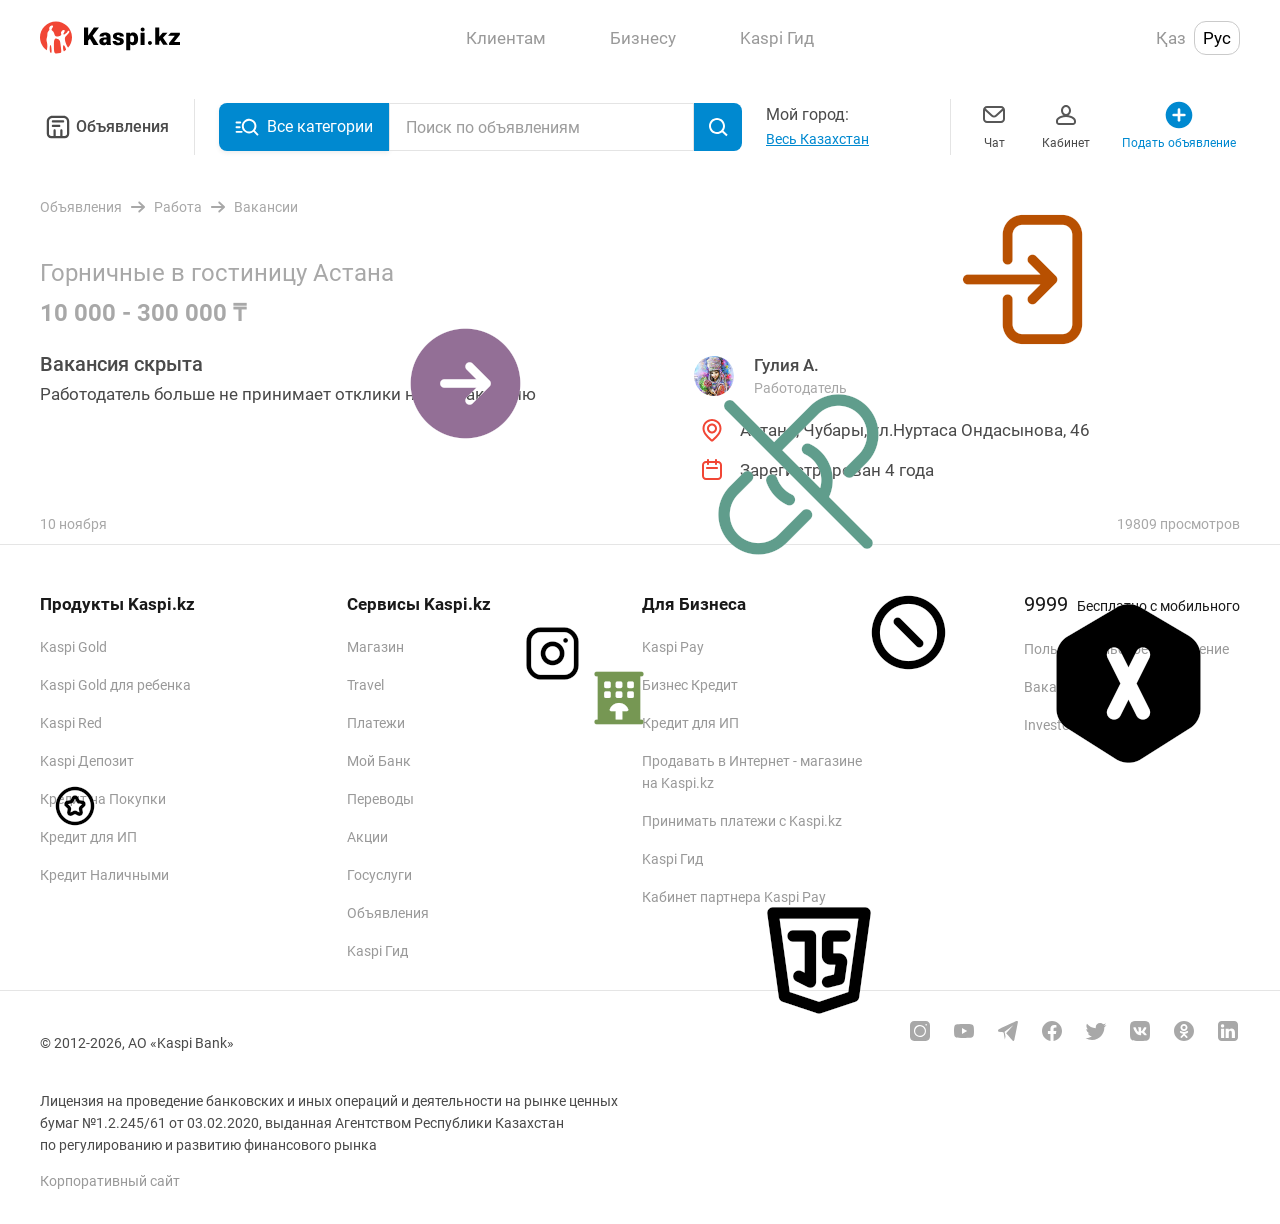 The width and height of the screenshot is (1280, 1224). What do you see at coordinates (619, 698) in the screenshot?
I see `find nearby hotels or accommodations` at bounding box center [619, 698].